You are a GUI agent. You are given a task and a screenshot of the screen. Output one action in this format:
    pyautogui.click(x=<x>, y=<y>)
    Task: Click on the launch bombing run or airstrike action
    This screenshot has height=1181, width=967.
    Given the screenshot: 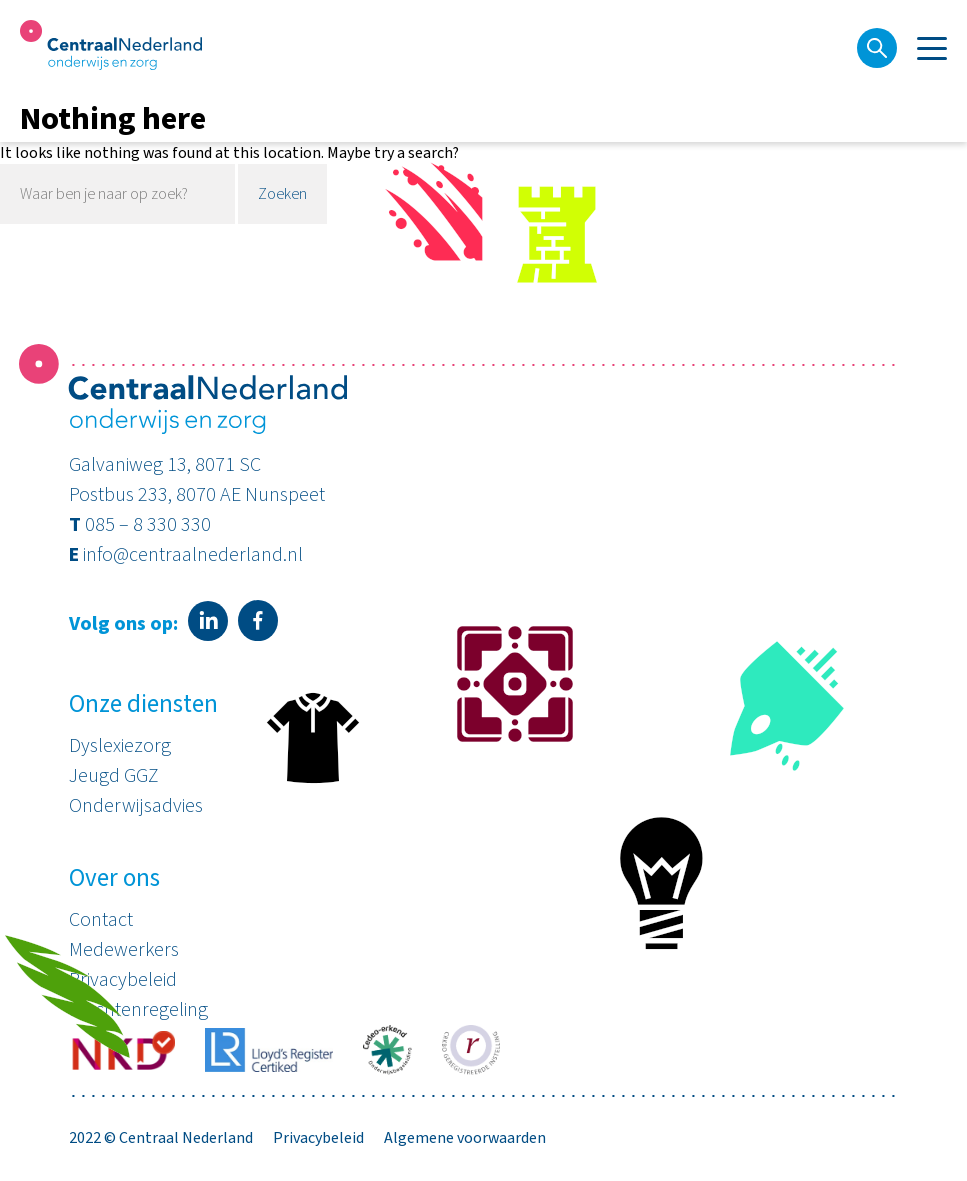 What is the action you would take?
    pyautogui.click(x=787, y=706)
    